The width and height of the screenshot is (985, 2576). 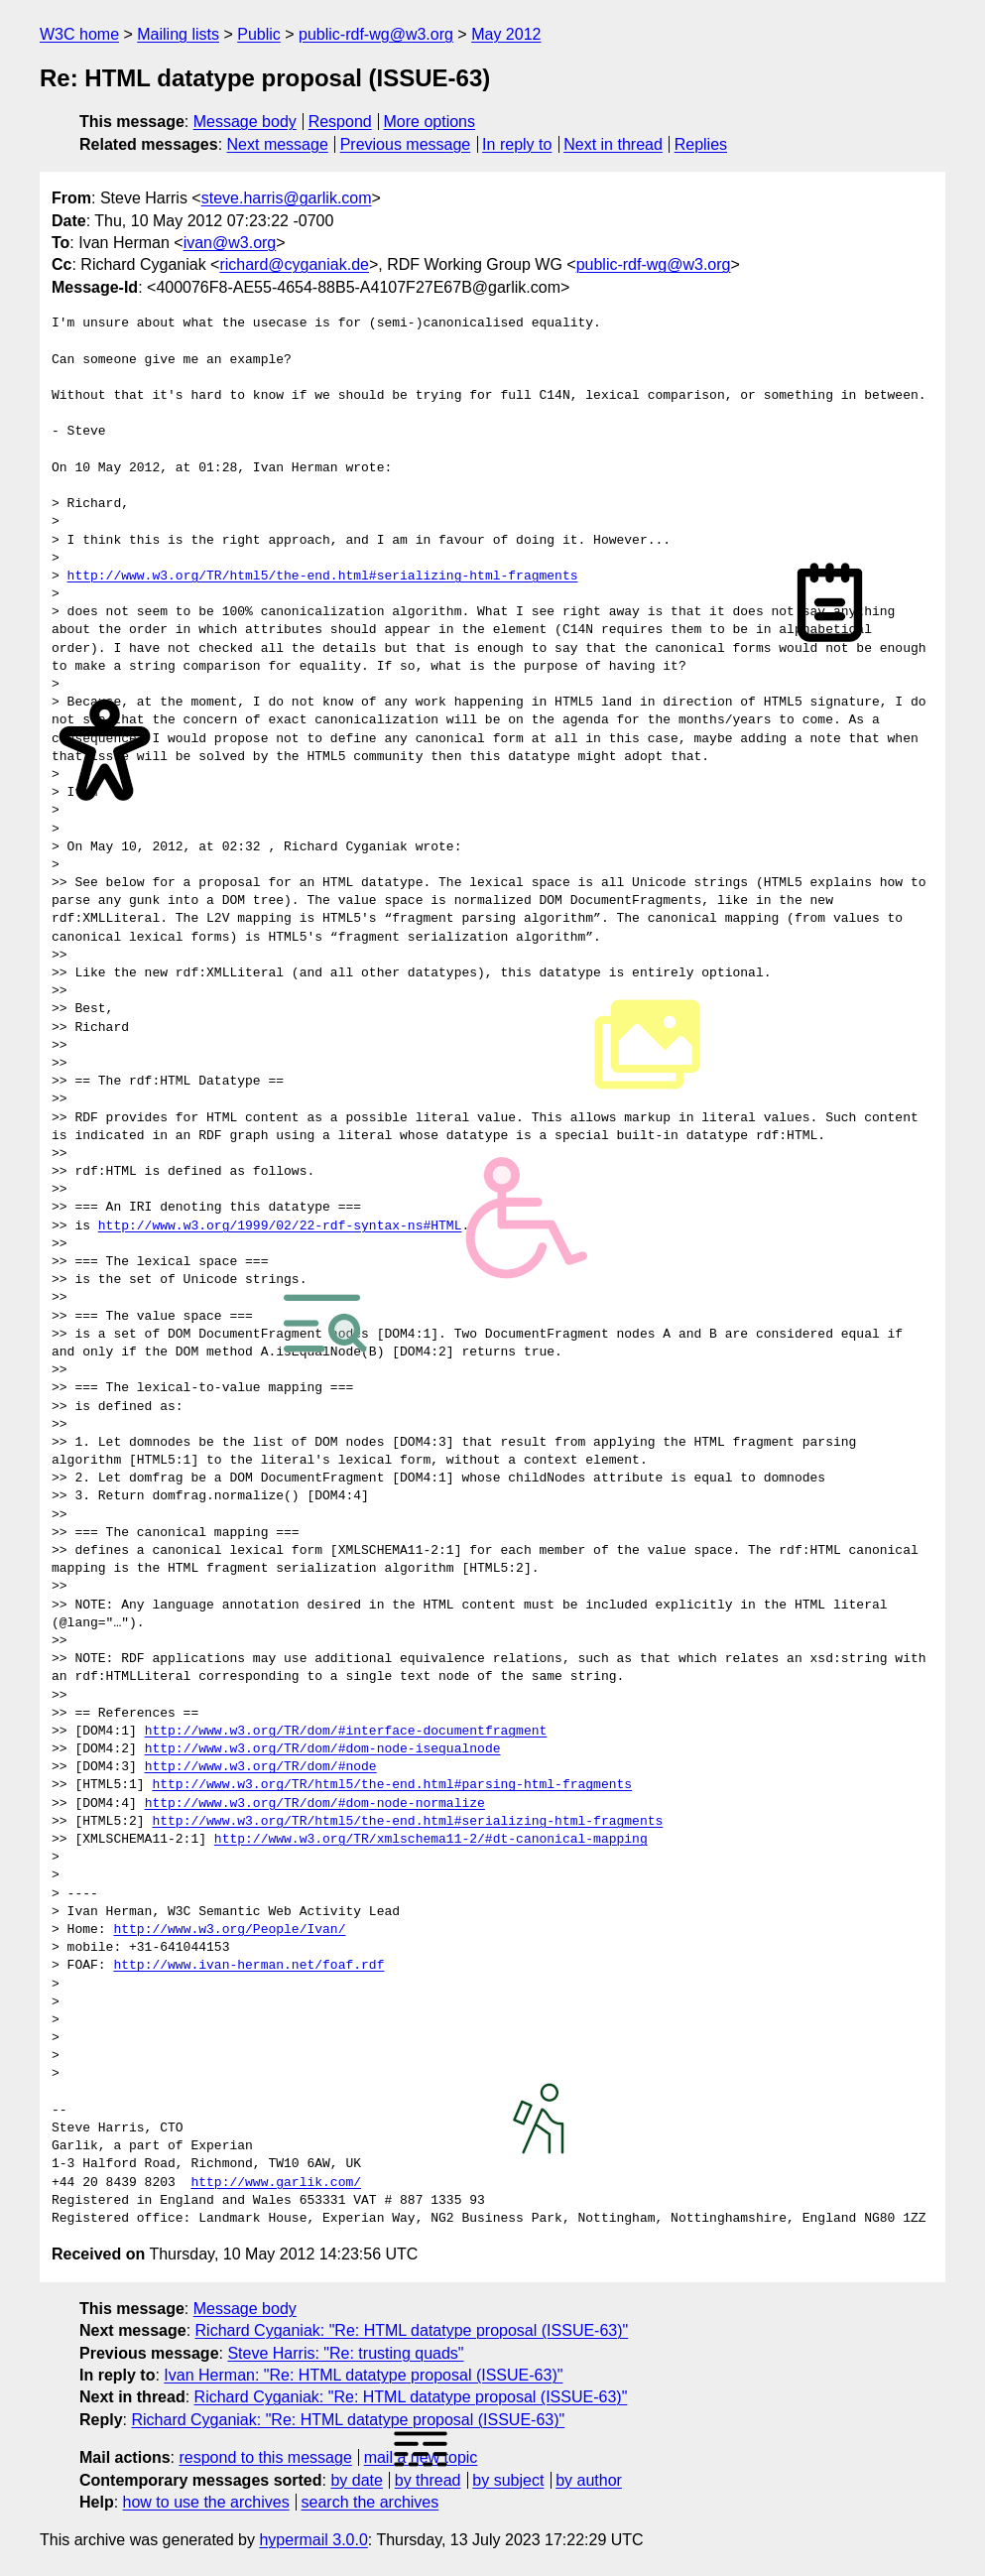 What do you see at coordinates (421, 2450) in the screenshot?
I see `apply a gradient effect to selected element` at bounding box center [421, 2450].